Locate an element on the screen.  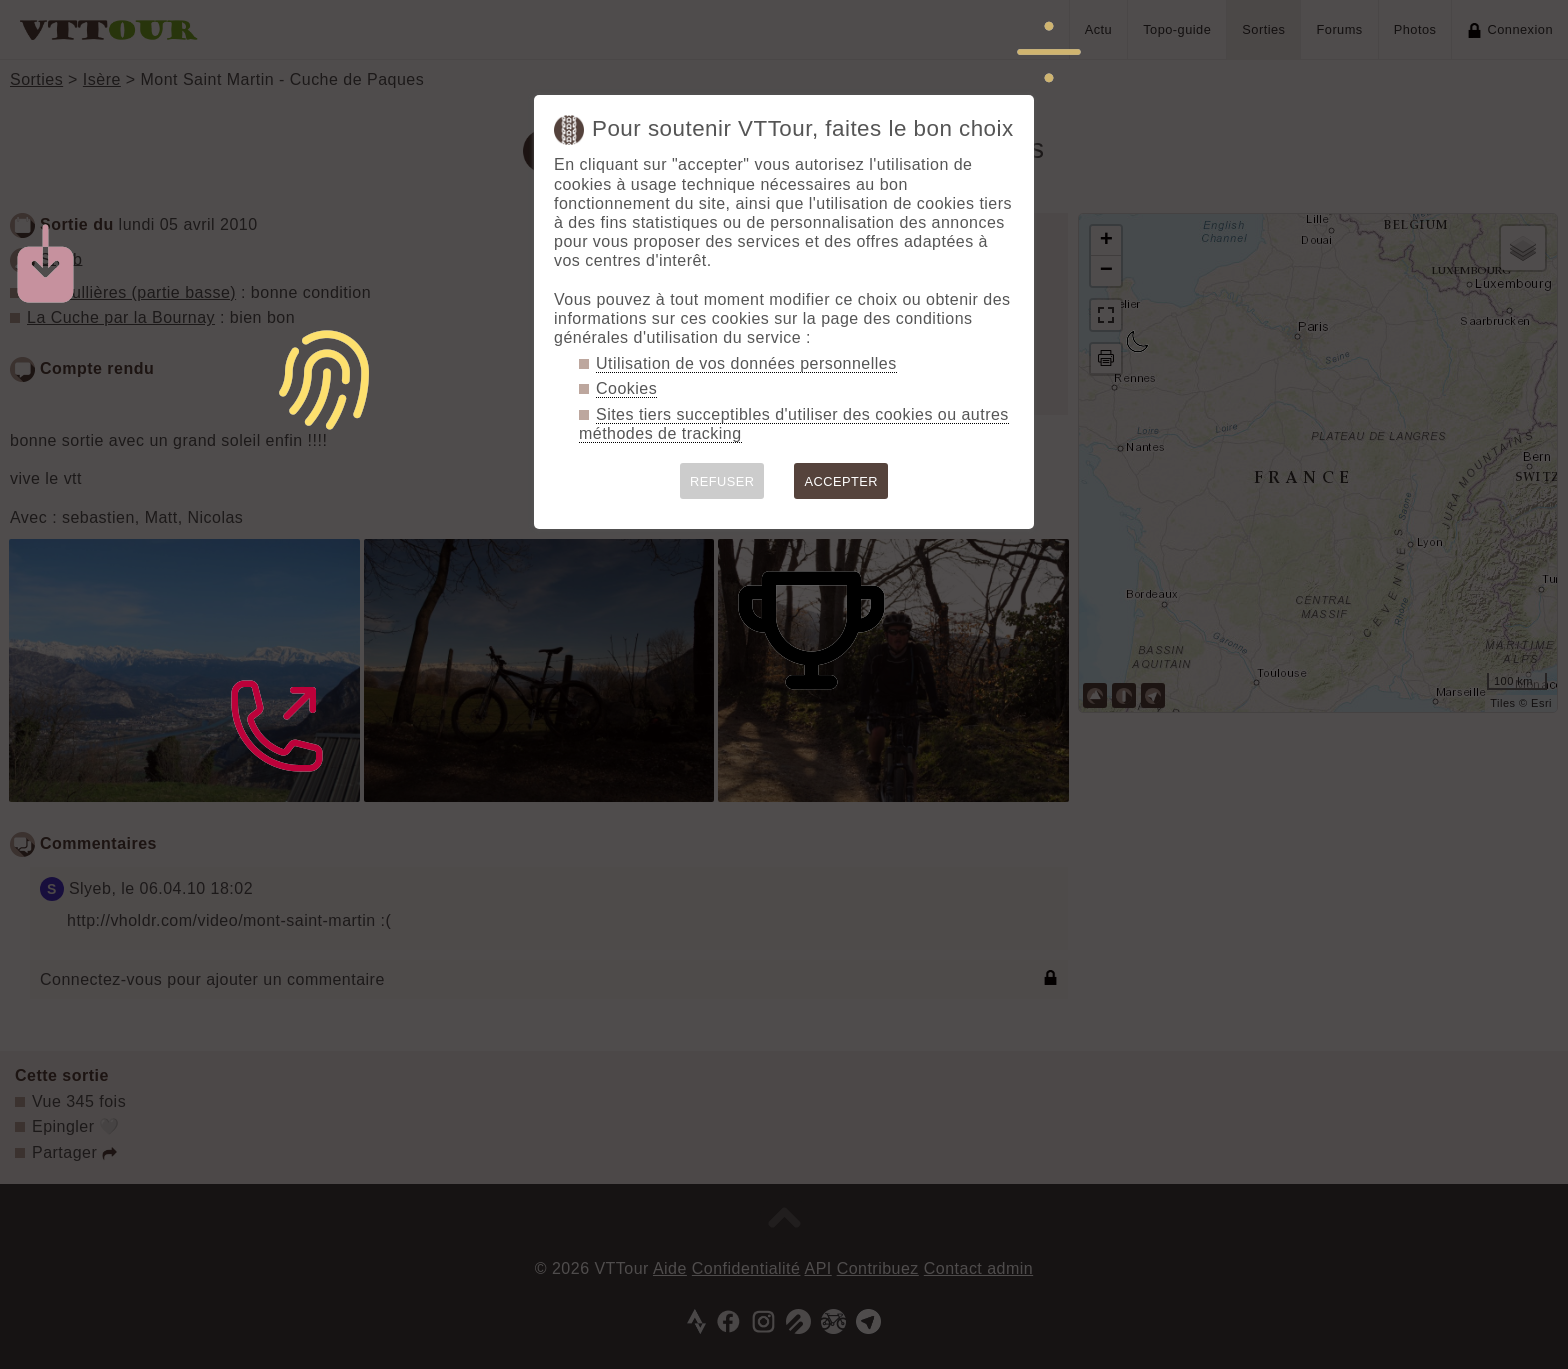
view achievements or awards is located at coordinates (811, 625).